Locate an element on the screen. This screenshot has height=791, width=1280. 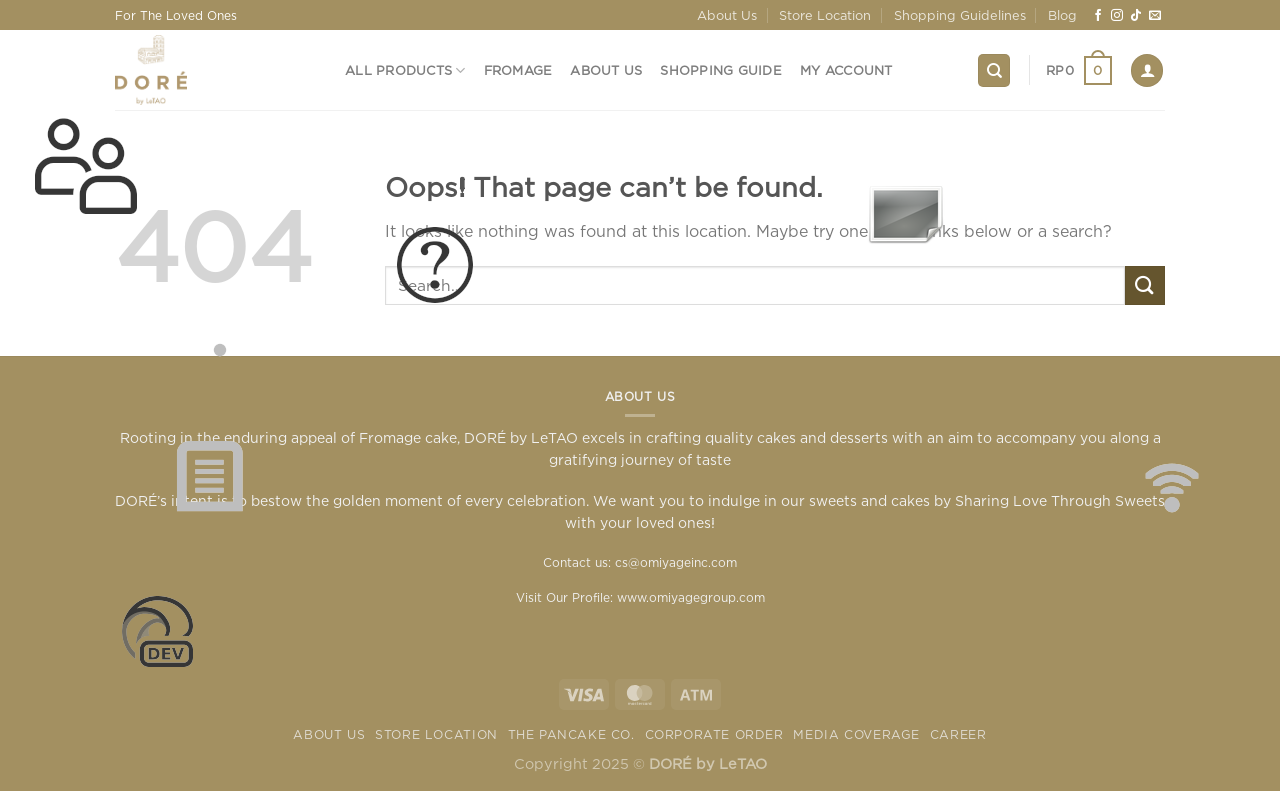
access help or support documentation is located at coordinates (435, 265).